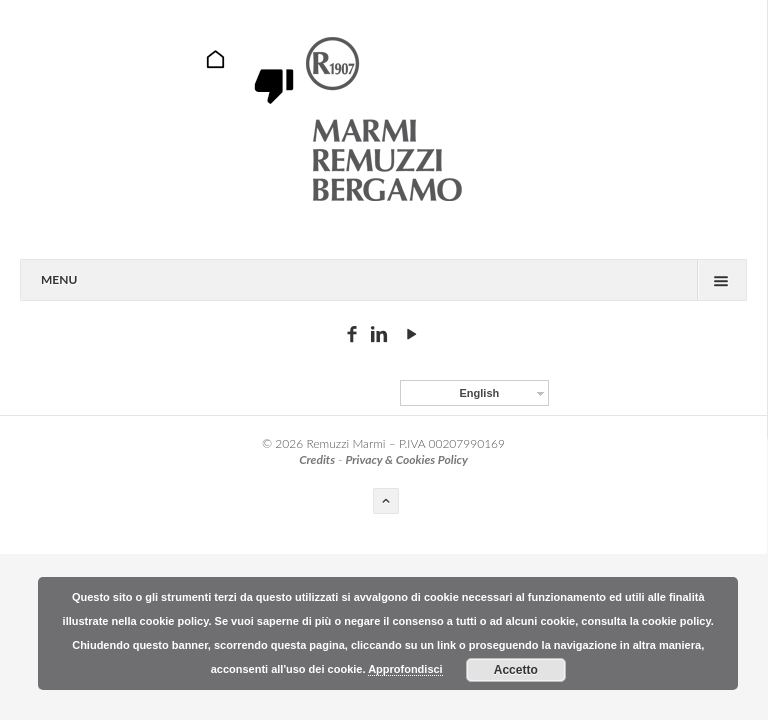 This screenshot has width=768, height=720. I want to click on navigate to home screen, so click(215, 59).